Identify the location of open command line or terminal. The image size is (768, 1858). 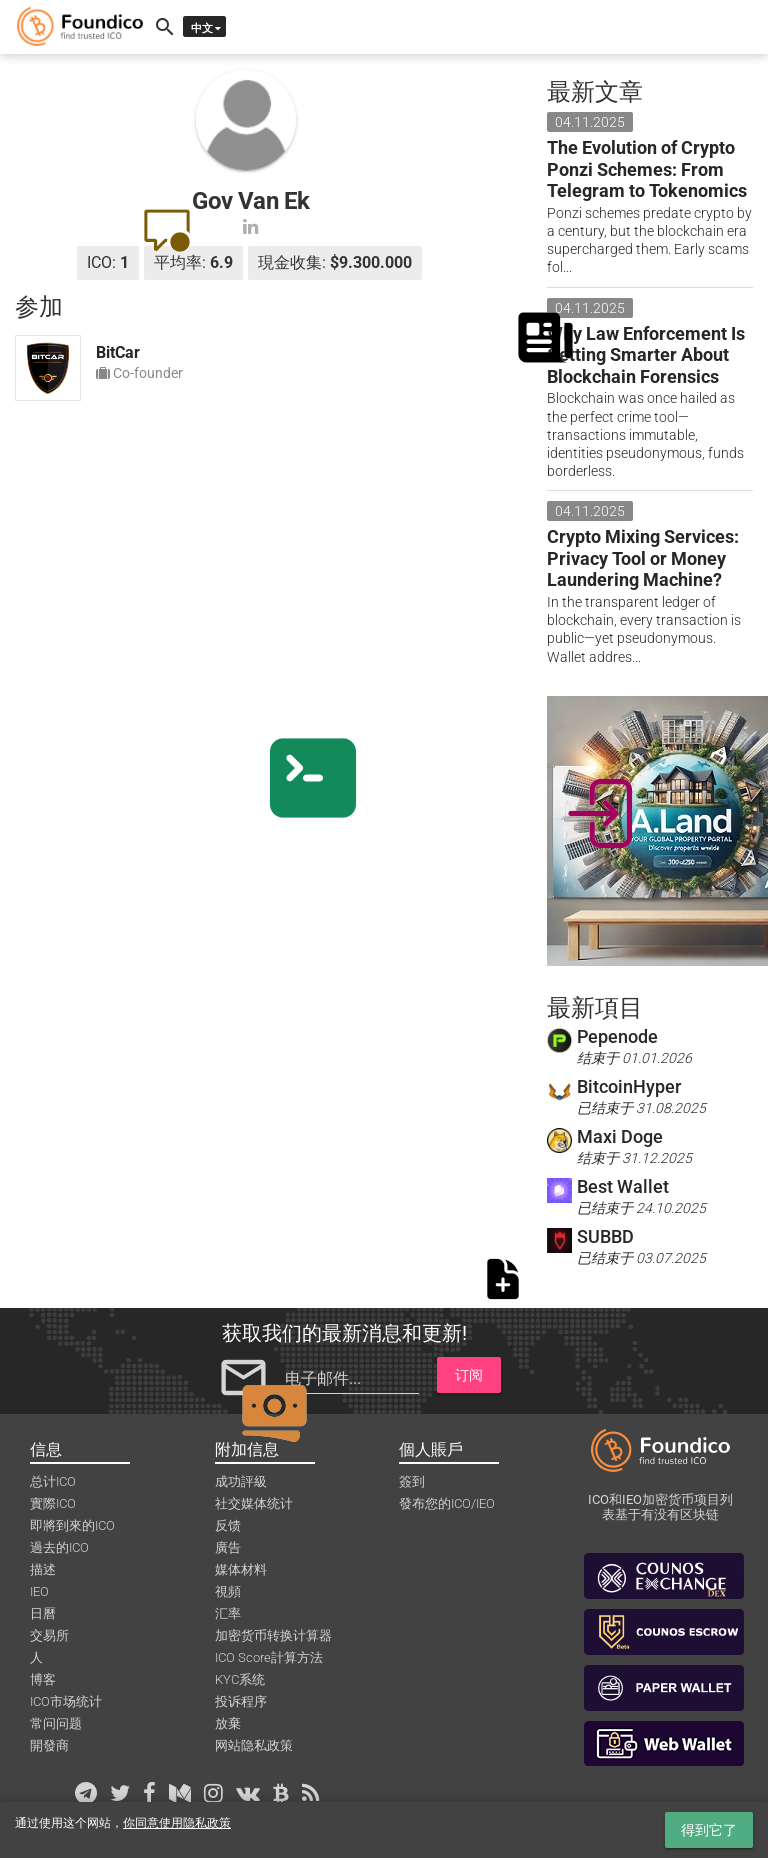
(313, 778).